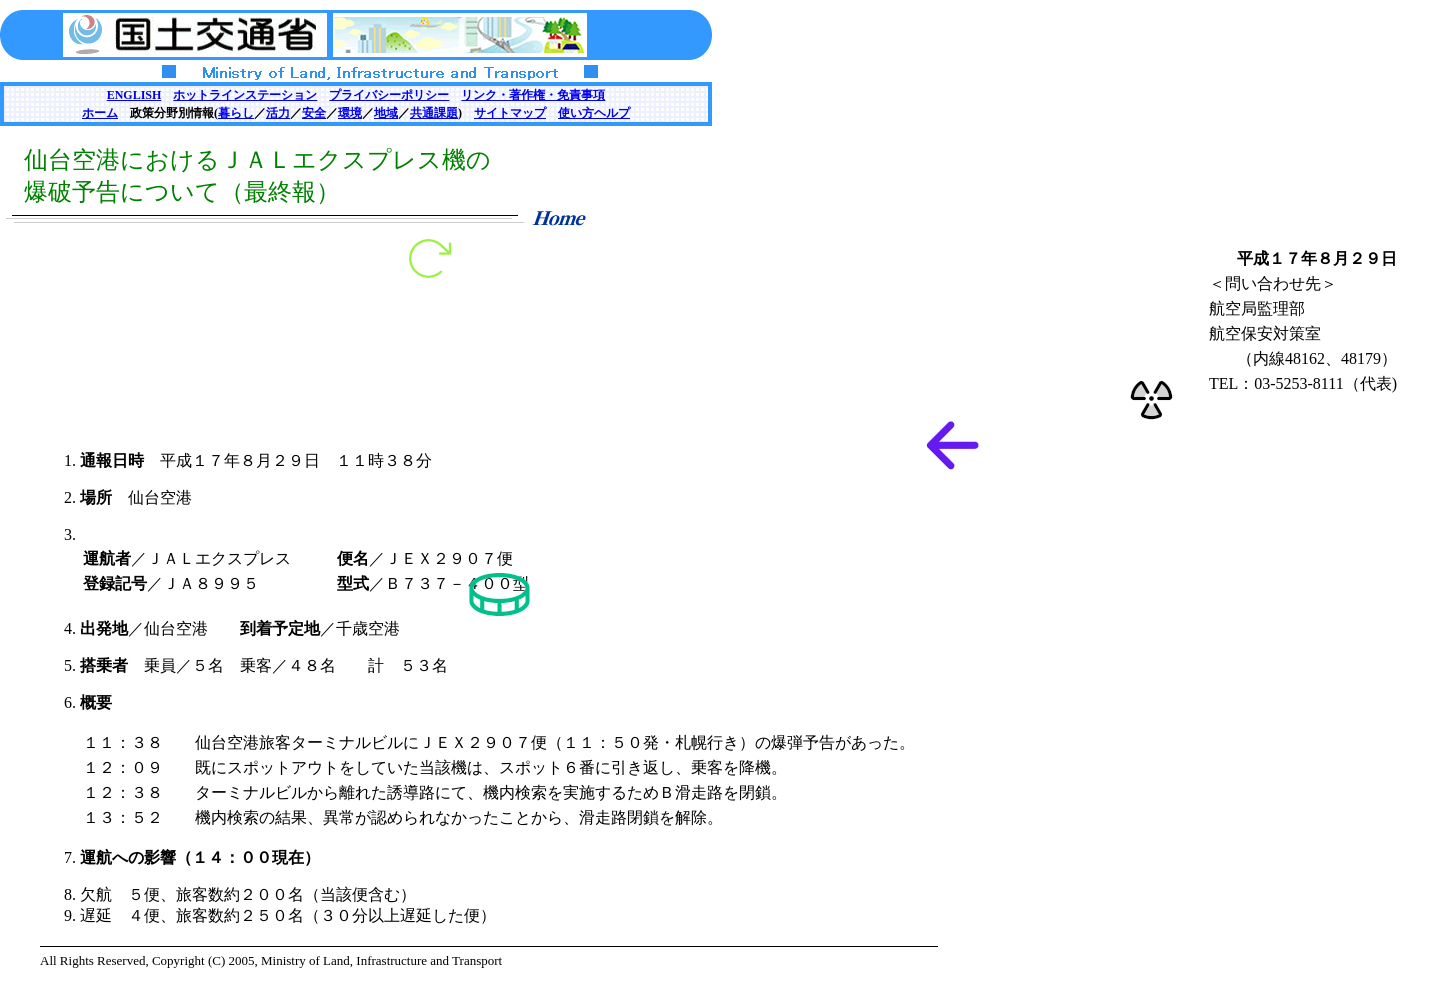 This screenshot has width=1440, height=985. Describe the element at coordinates (1151, 398) in the screenshot. I see `indicates radioactive or hazardous material warning` at that location.